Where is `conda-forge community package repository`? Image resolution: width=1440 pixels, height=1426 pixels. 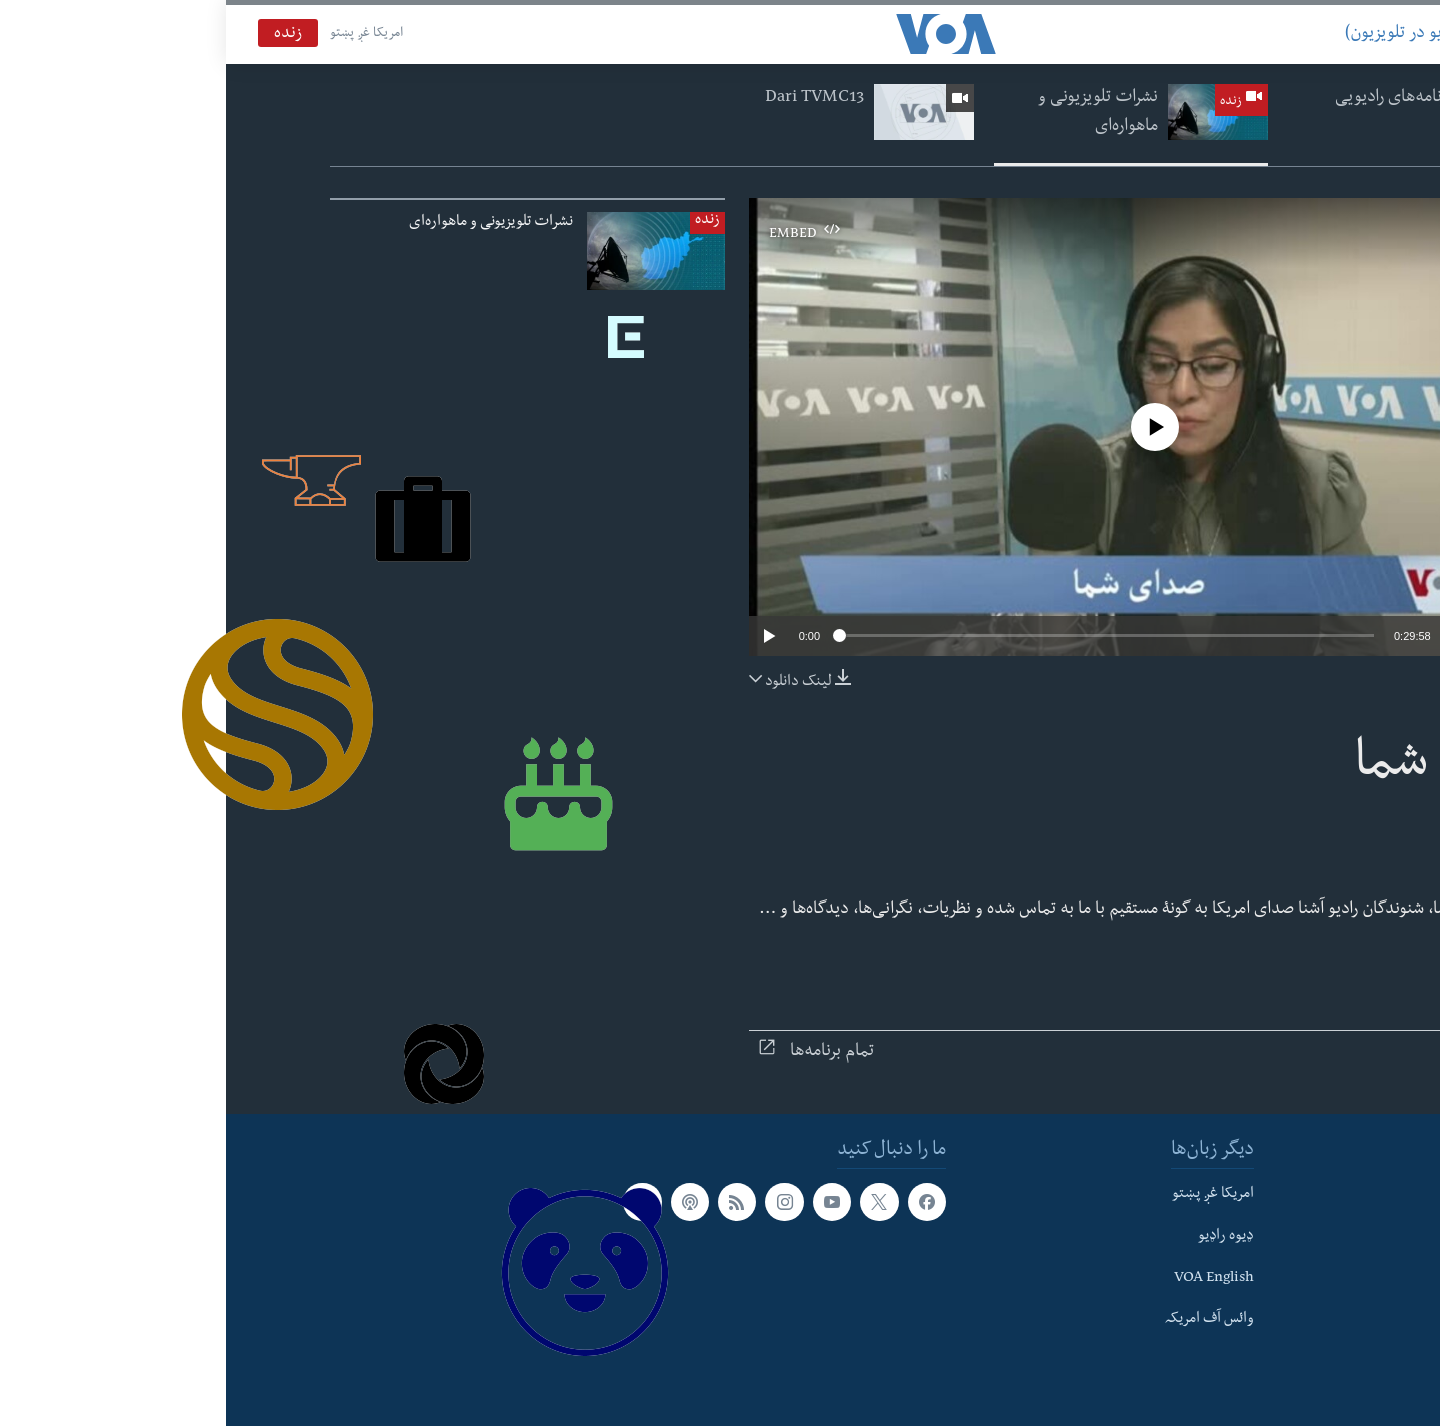
conda-forge community package repository is located at coordinates (311, 480).